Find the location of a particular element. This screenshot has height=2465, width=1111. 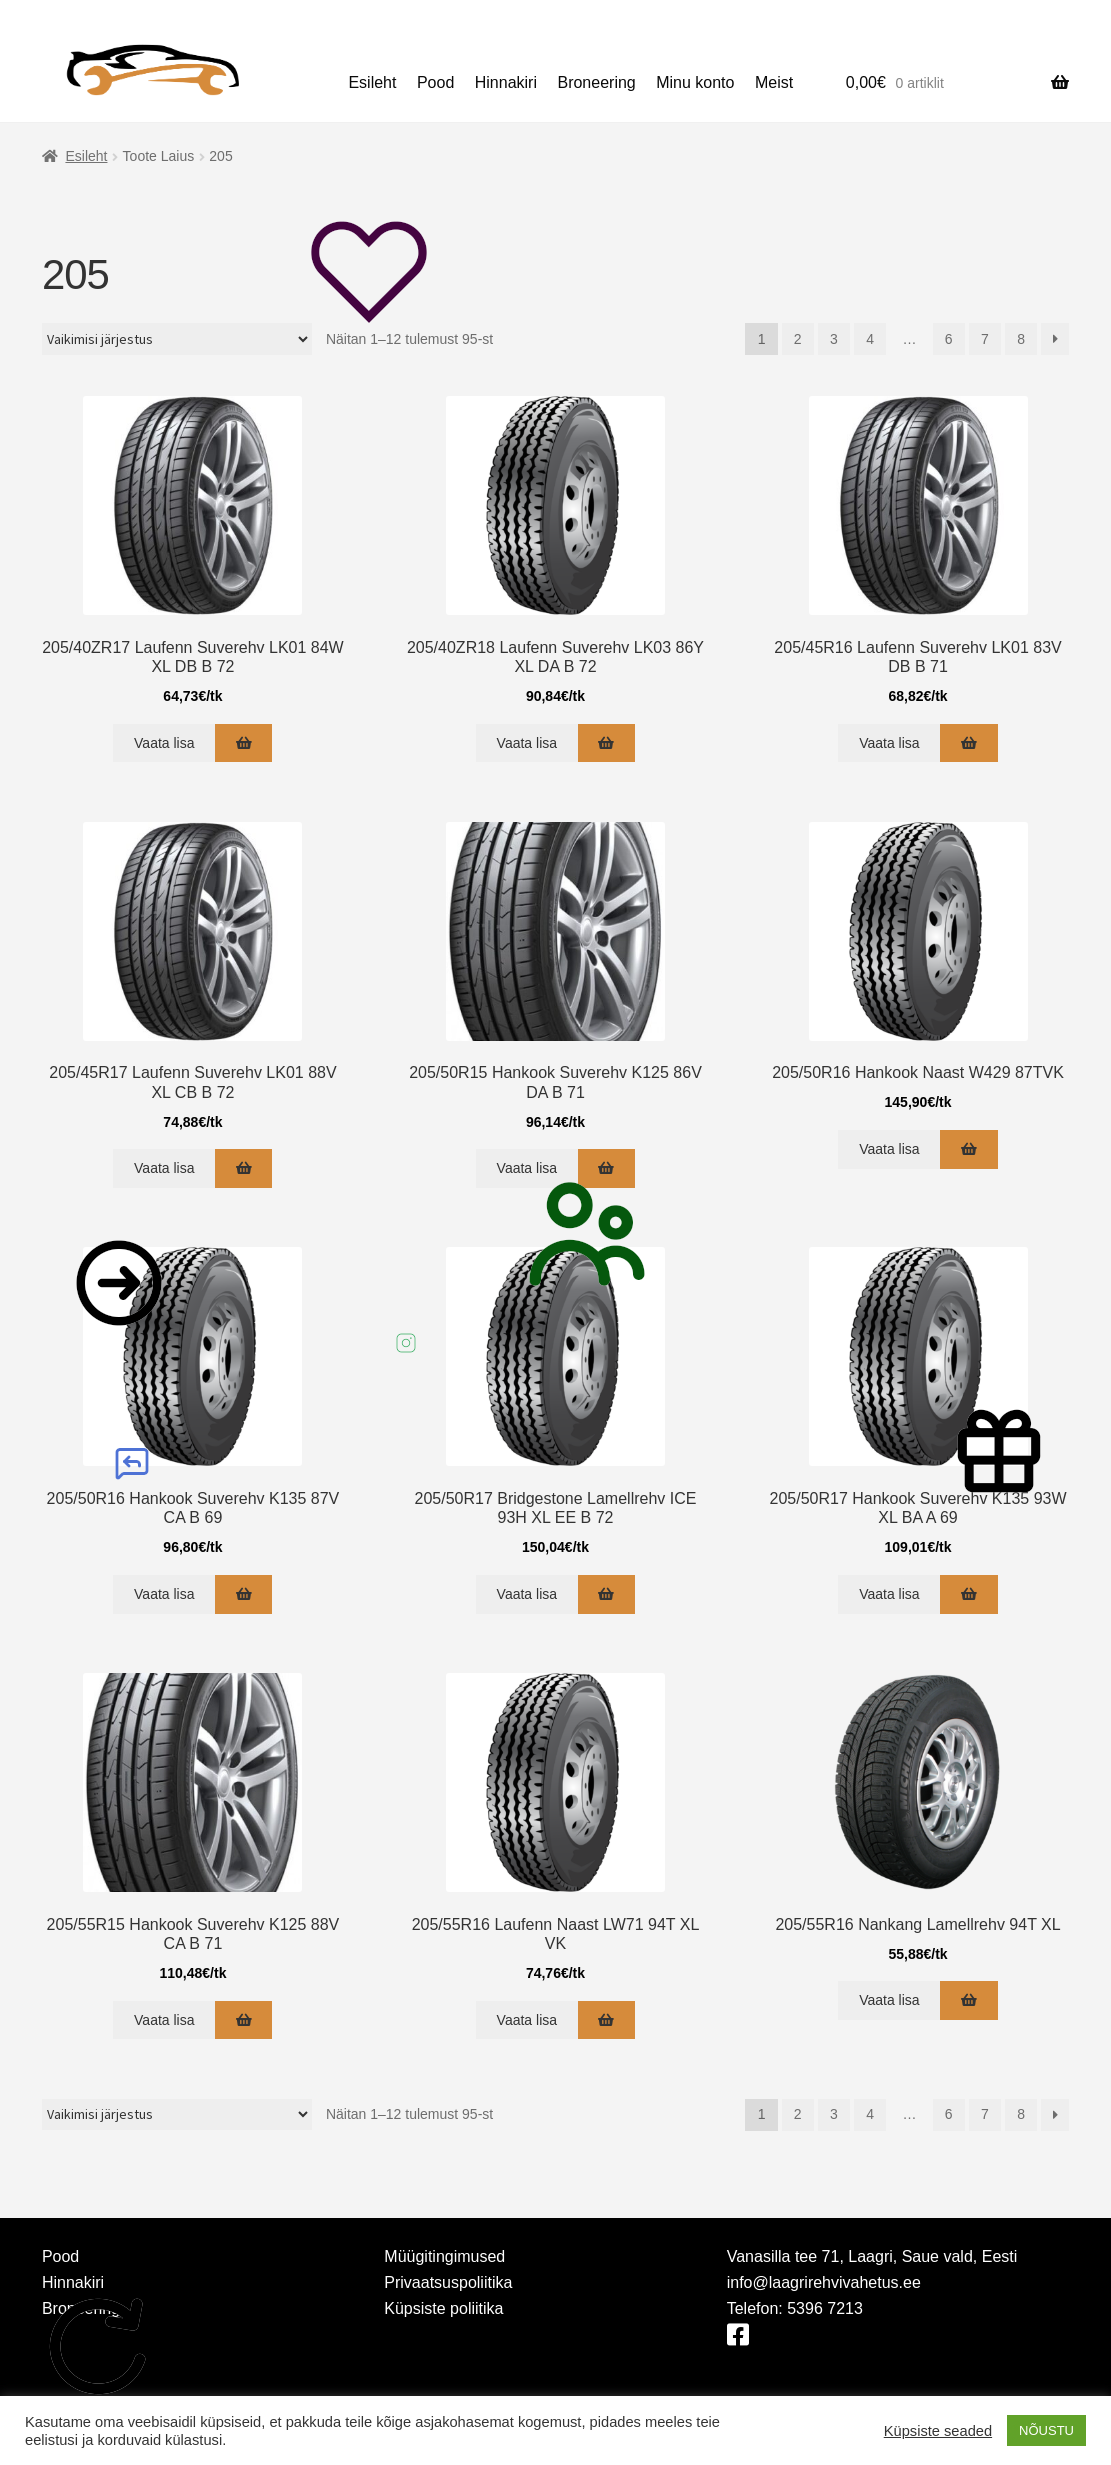

proceed to the next step is located at coordinates (119, 1283).